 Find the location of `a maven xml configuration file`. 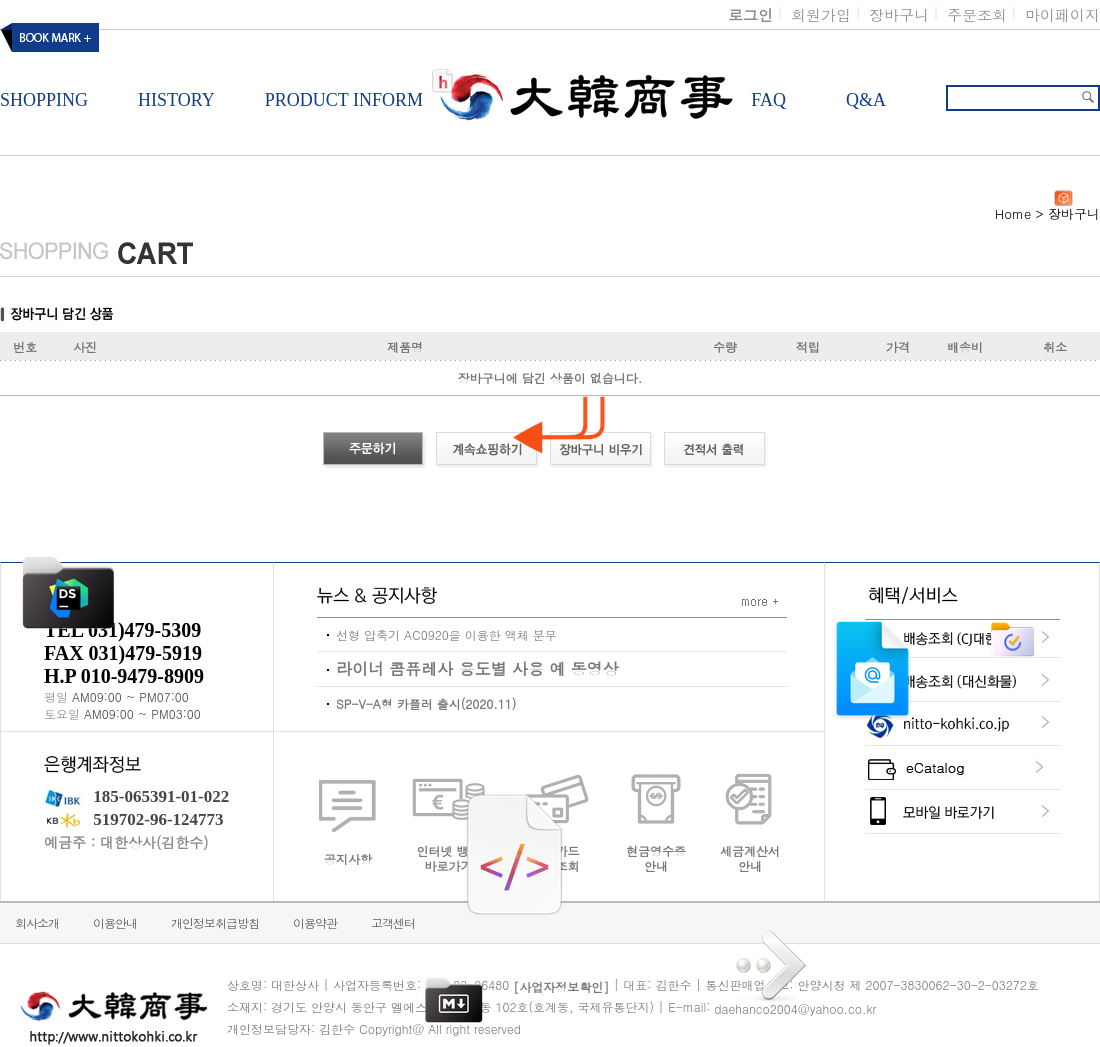

a maven xml configuration file is located at coordinates (514, 854).